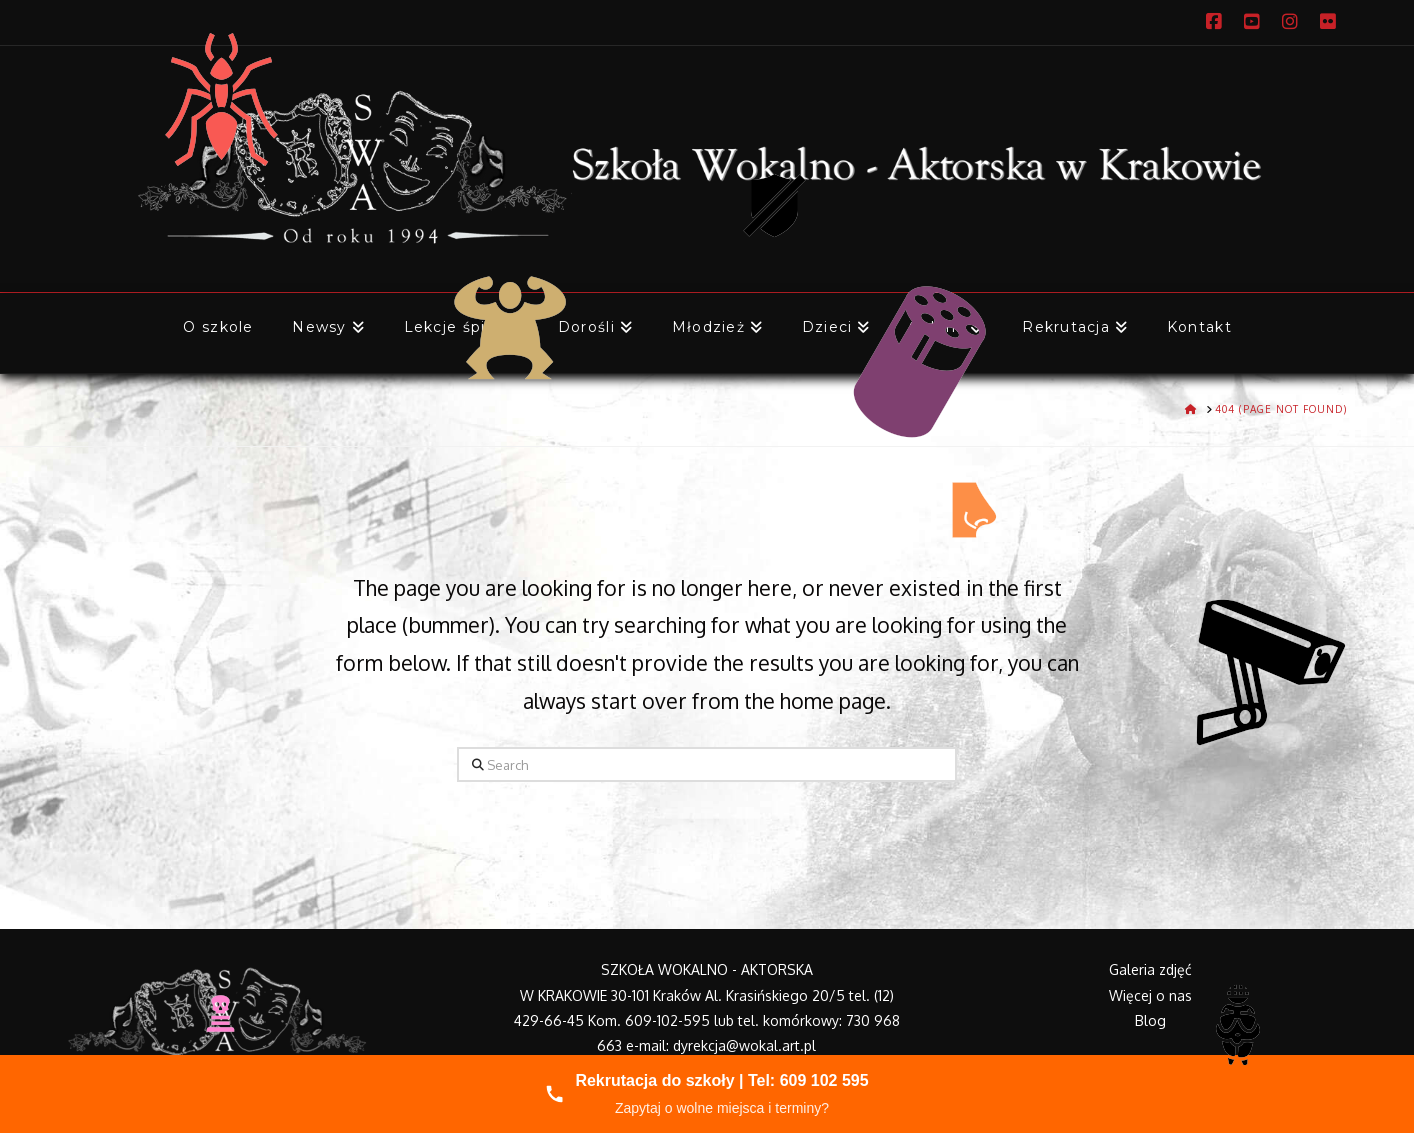 The width and height of the screenshot is (1414, 1133). Describe the element at coordinates (1270, 672) in the screenshot. I see `access security camera footage` at that location.